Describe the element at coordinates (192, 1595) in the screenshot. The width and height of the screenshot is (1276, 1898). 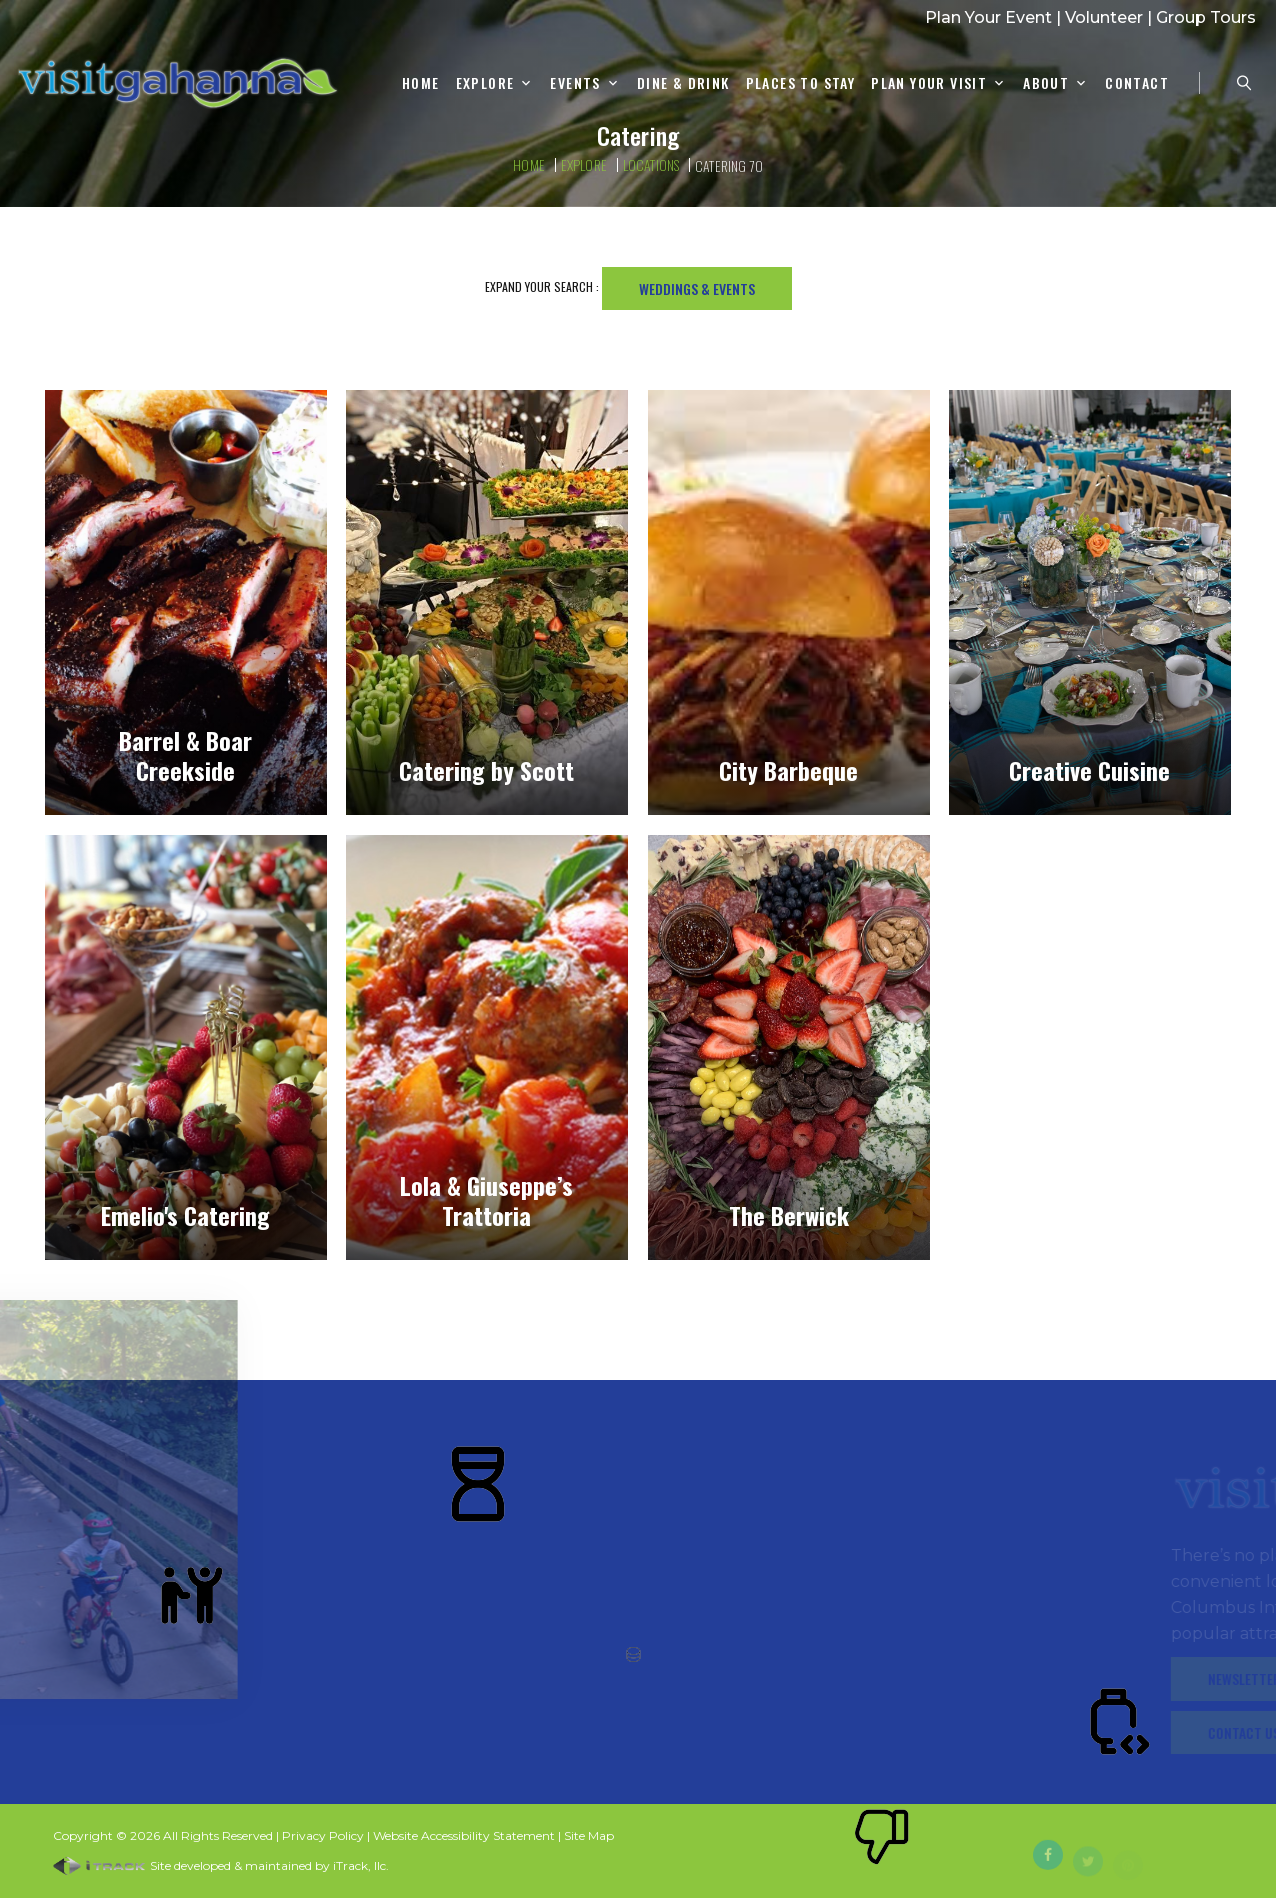
I see `report a robbery or theft incident` at that location.